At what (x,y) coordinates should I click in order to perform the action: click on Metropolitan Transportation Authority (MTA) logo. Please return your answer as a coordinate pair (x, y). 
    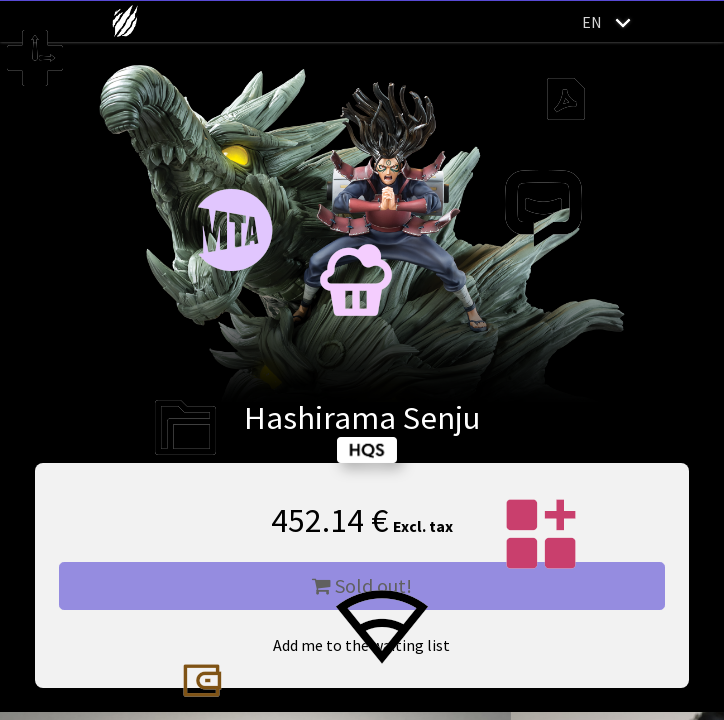
    Looking at the image, I should click on (235, 230).